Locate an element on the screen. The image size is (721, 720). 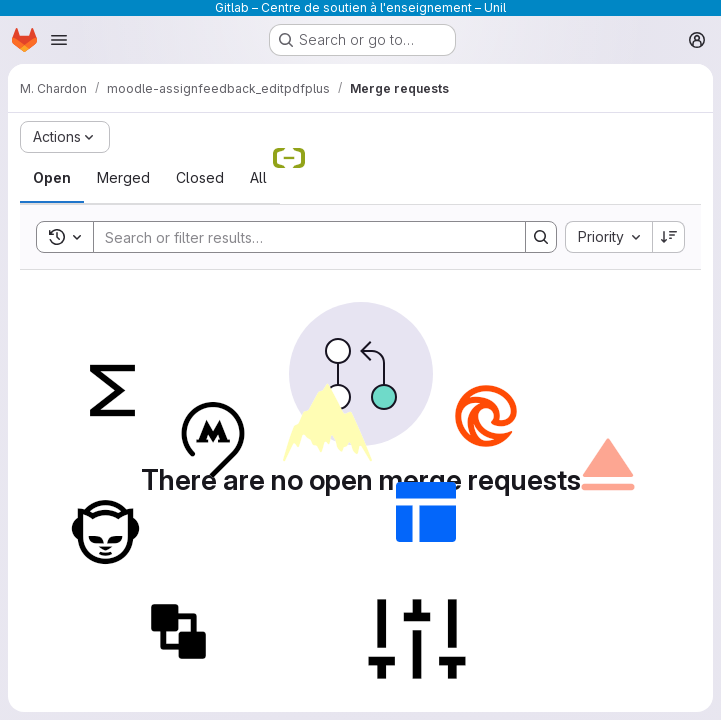
insert a mathematical sum or formula is located at coordinates (112, 390).